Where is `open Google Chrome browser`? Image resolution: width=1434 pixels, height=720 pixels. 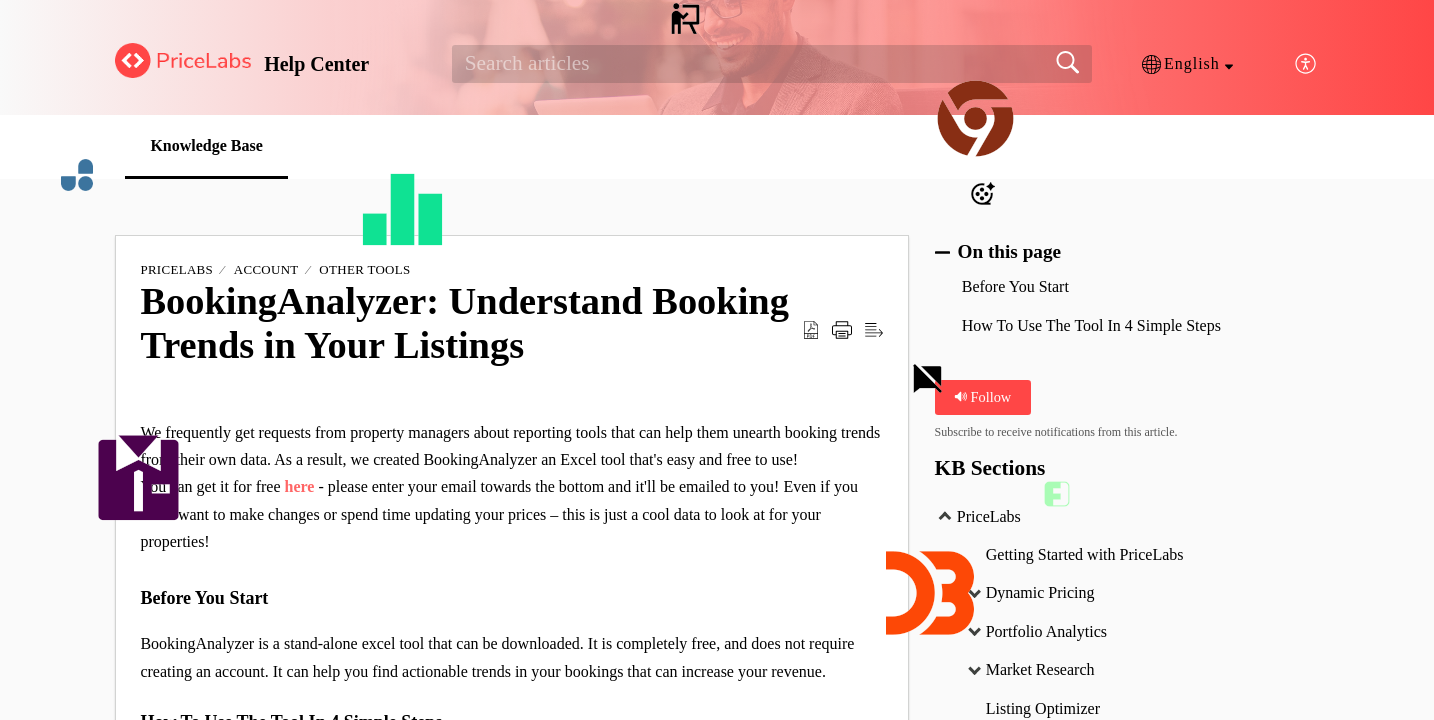
open Google Chrome browser is located at coordinates (975, 118).